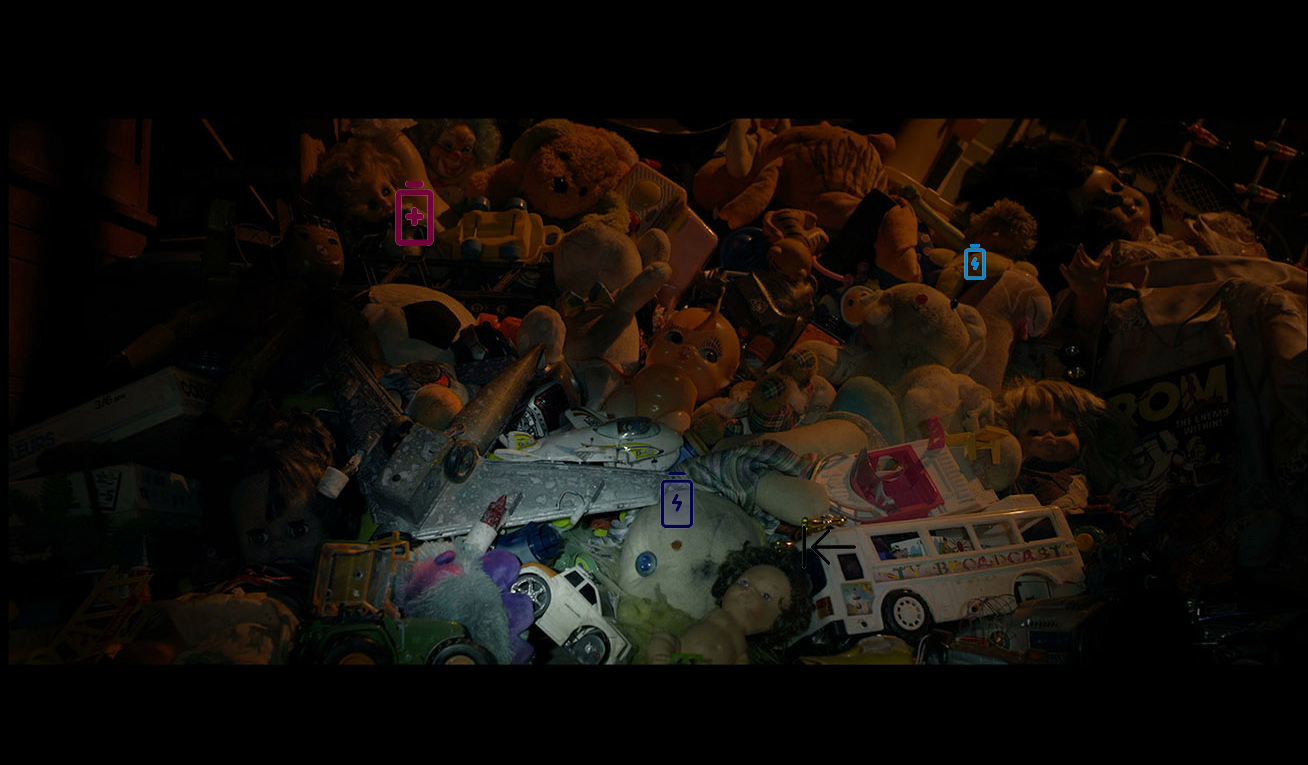 The image size is (1308, 765). What do you see at coordinates (414, 213) in the screenshot?
I see `add or extend battery life` at bounding box center [414, 213].